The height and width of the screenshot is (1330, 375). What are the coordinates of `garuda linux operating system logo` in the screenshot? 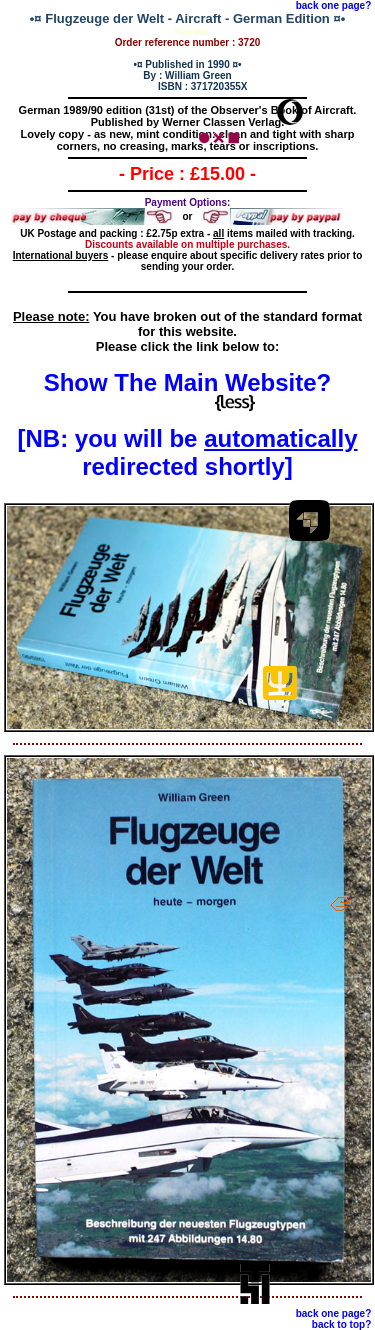 It's located at (340, 904).